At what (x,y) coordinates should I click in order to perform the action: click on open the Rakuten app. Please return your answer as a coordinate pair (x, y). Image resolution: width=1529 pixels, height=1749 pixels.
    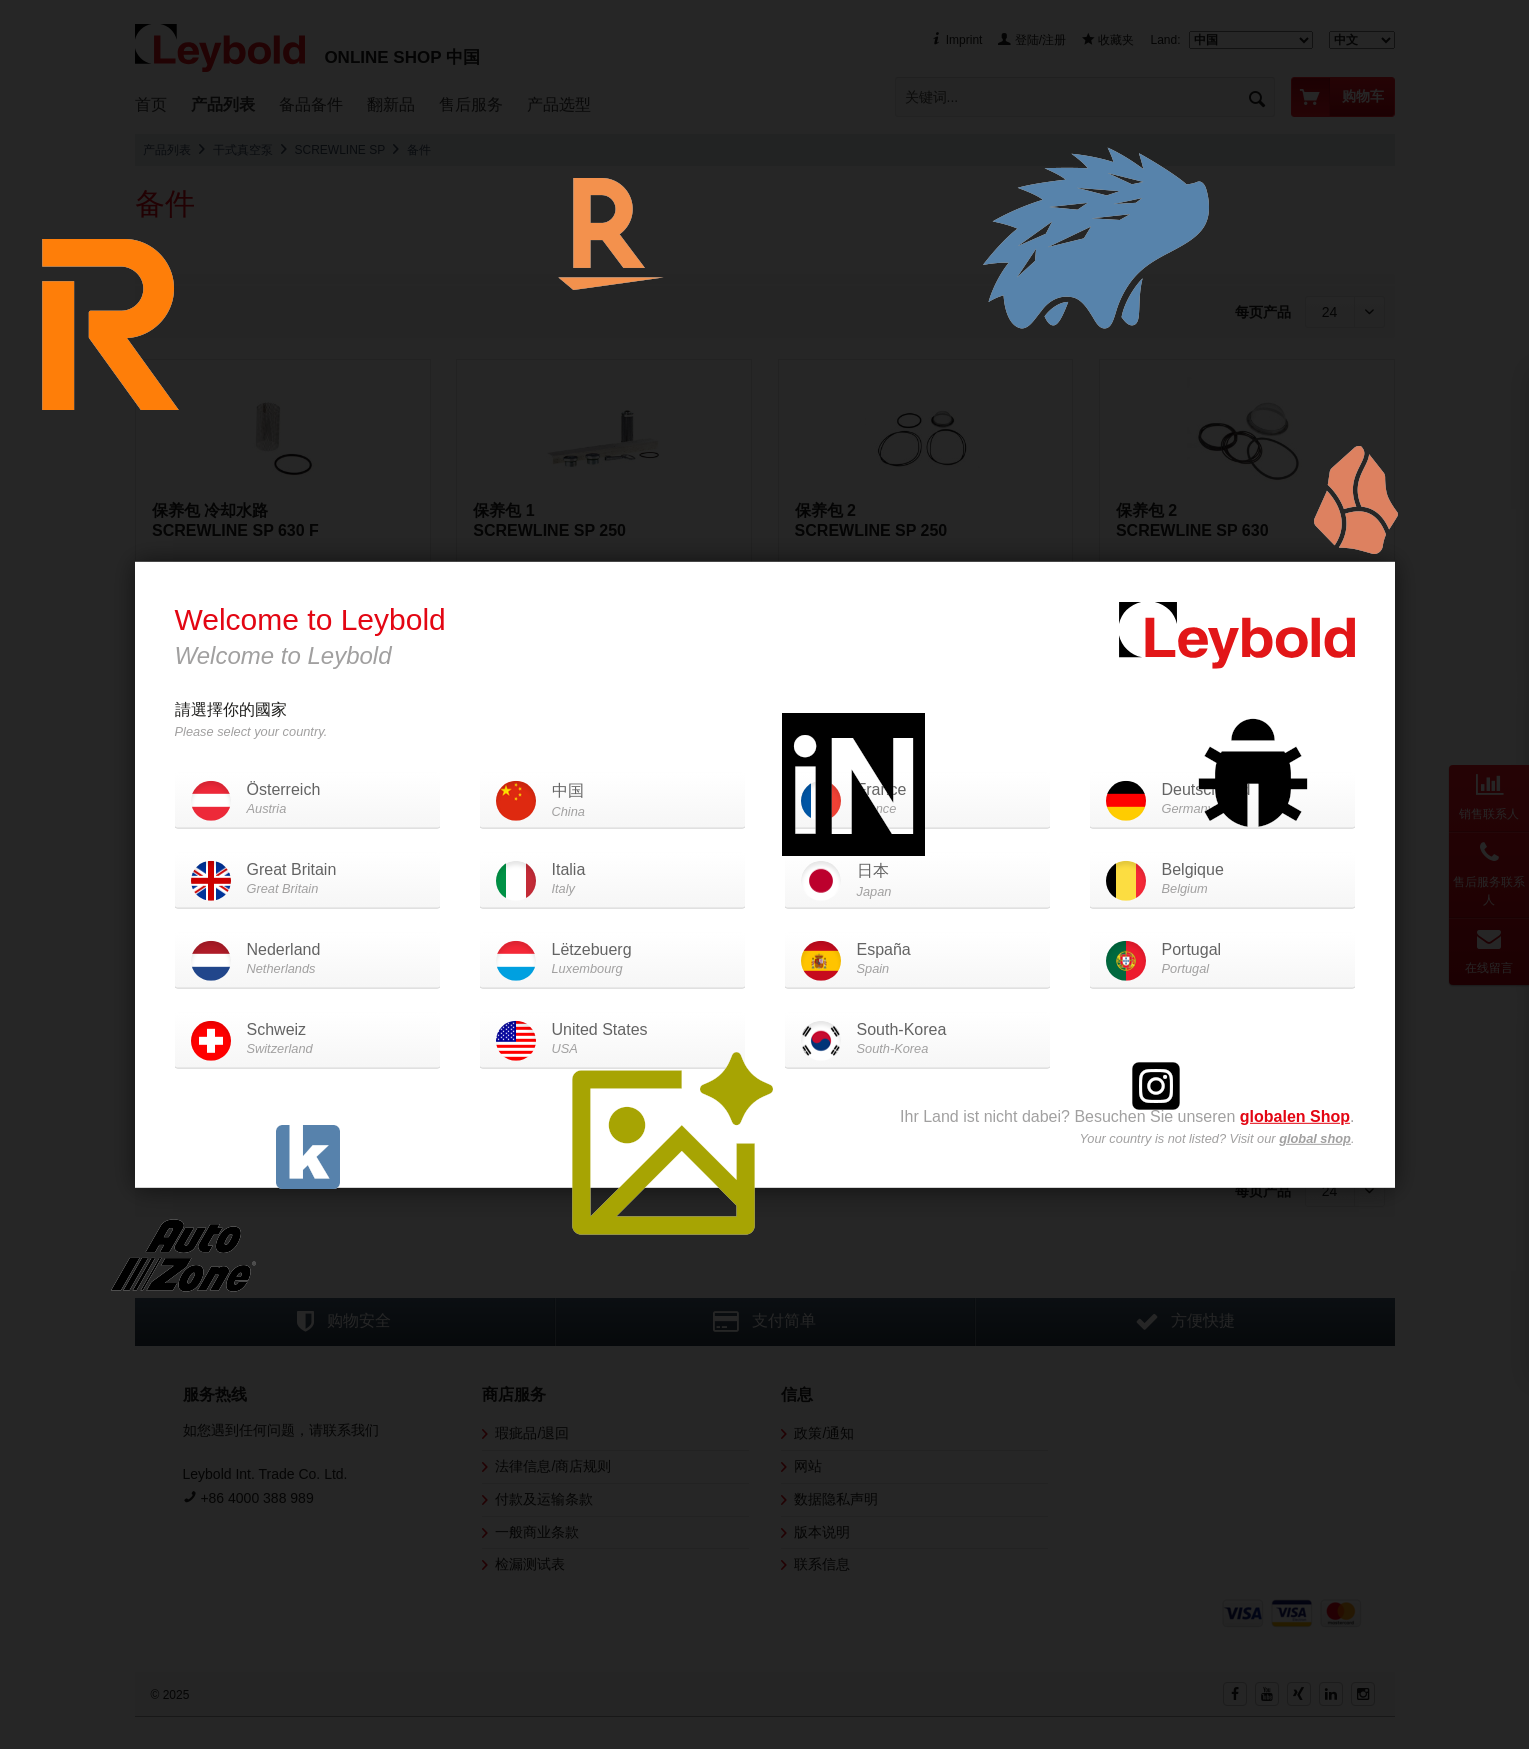
    Looking at the image, I should click on (611, 234).